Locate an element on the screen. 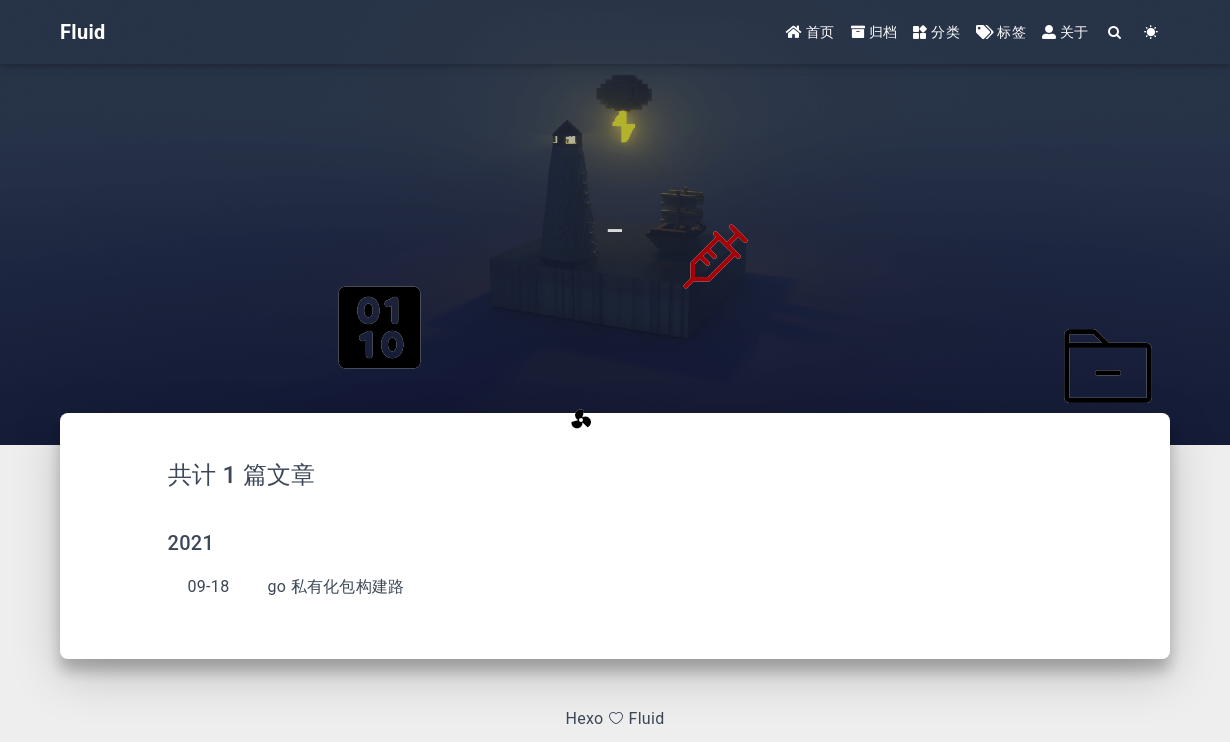 This screenshot has height=742, width=1230. adjust fan or ventilation settings is located at coordinates (581, 420).